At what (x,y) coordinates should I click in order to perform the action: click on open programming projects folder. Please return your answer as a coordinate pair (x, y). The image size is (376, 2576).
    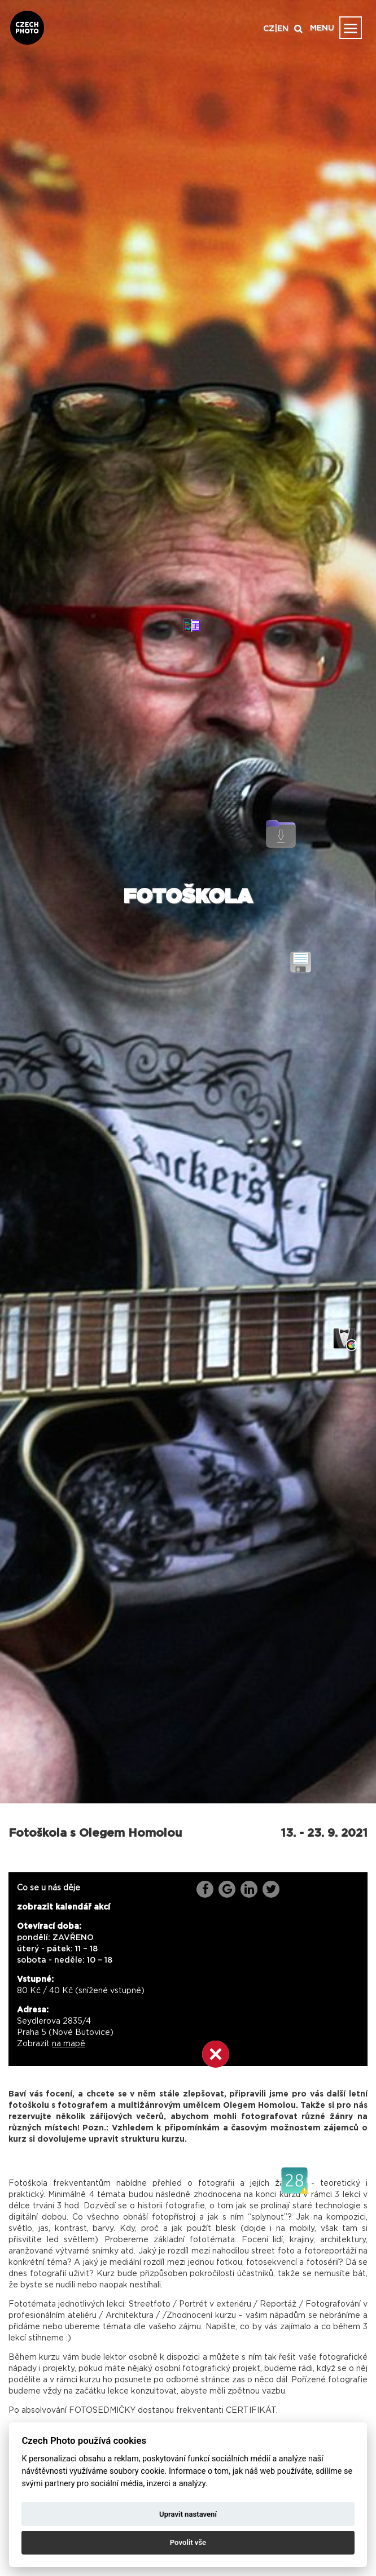
    Looking at the image, I should click on (191, 625).